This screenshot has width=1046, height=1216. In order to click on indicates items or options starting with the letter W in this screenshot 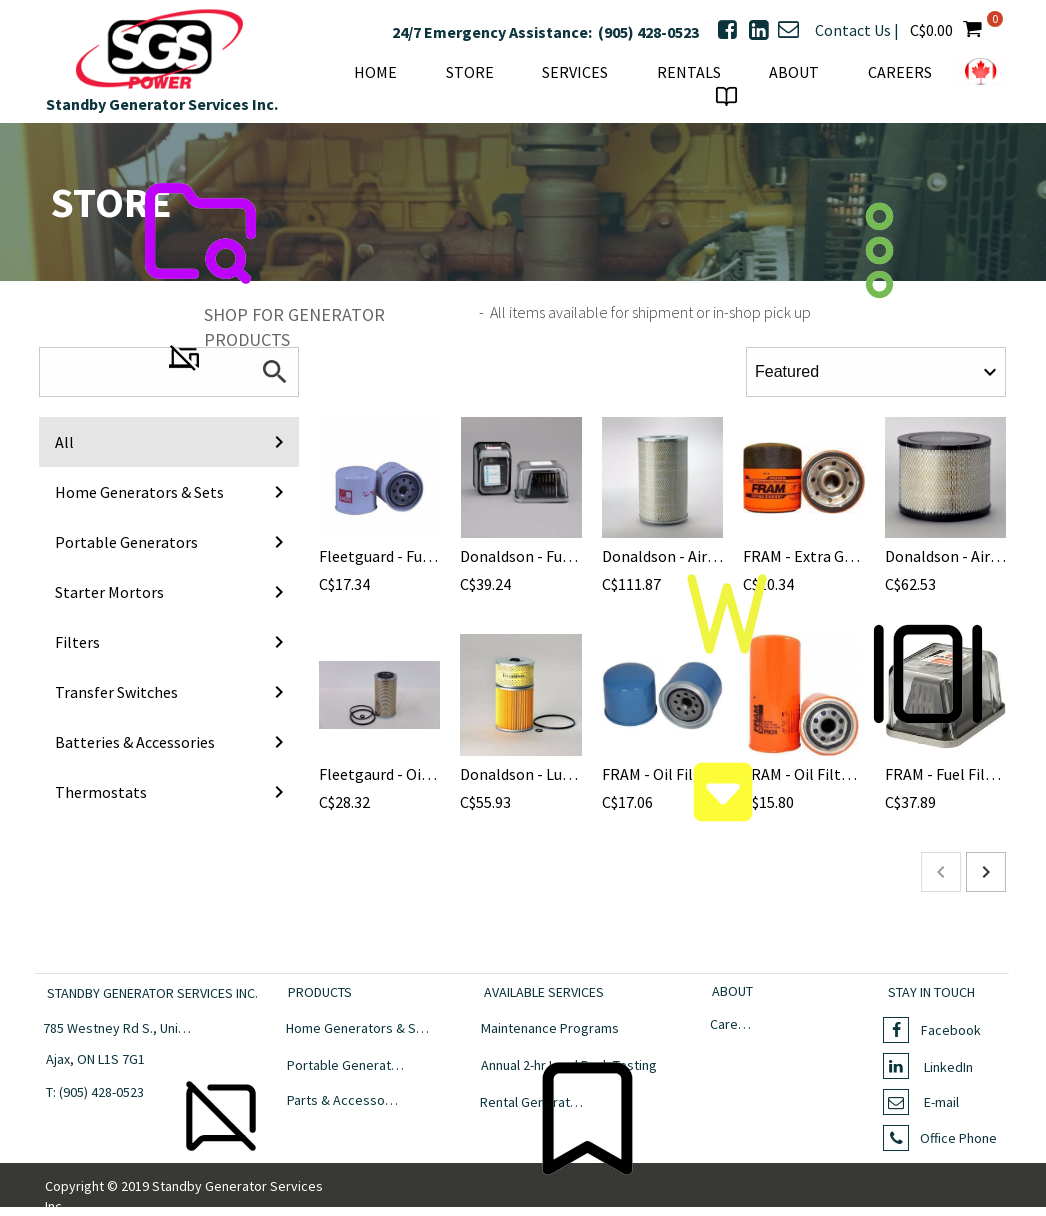, I will do `click(727, 614)`.